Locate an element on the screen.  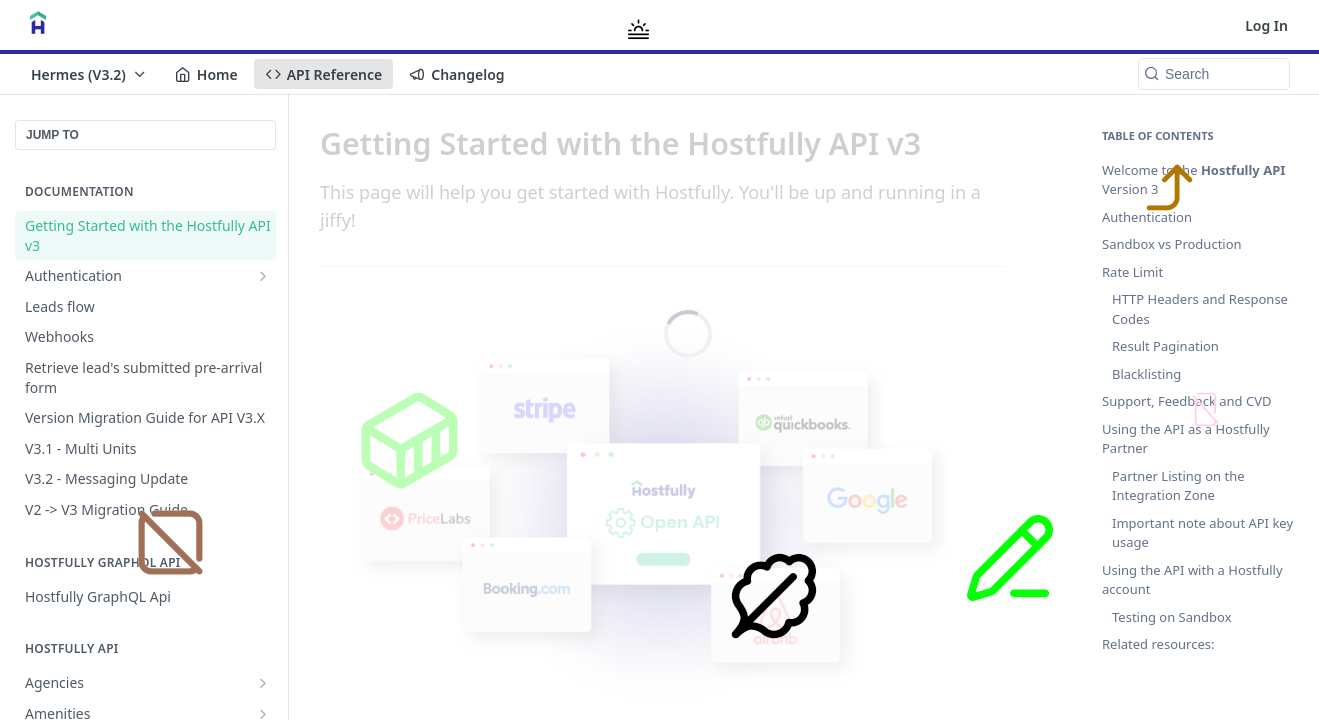
view vegetarian or plant-based options is located at coordinates (774, 596).